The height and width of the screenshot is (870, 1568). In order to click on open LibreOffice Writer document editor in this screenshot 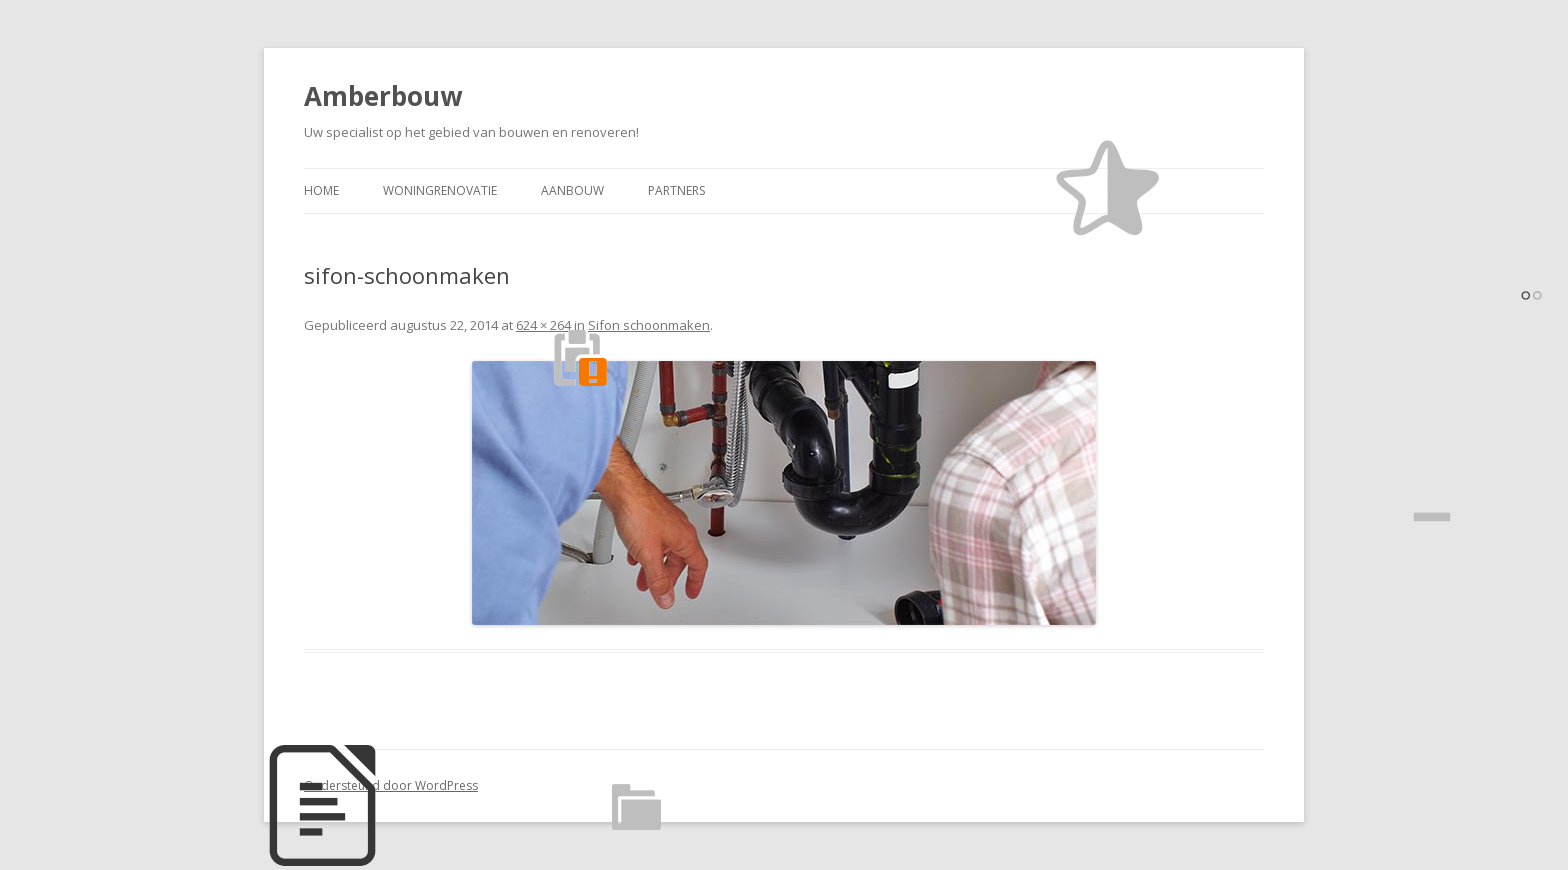, I will do `click(322, 805)`.